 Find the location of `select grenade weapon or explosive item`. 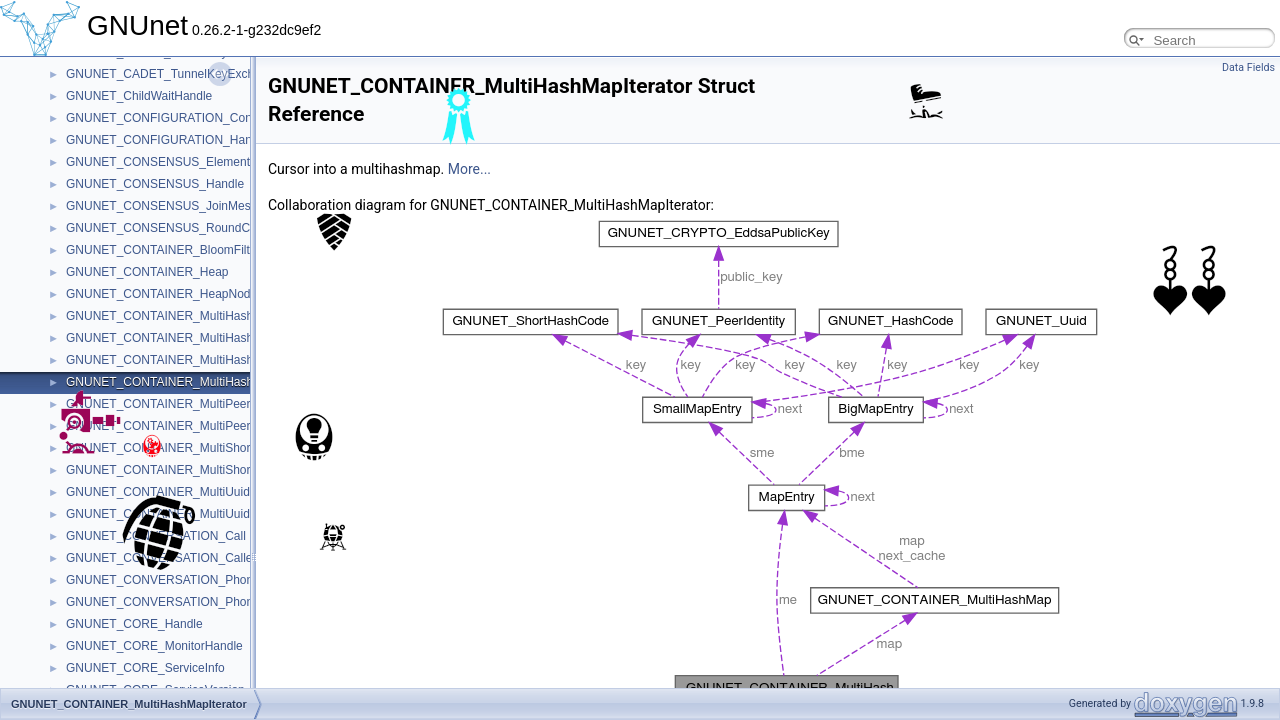

select grenade weapon or explosive item is located at coordinates (157, 532).